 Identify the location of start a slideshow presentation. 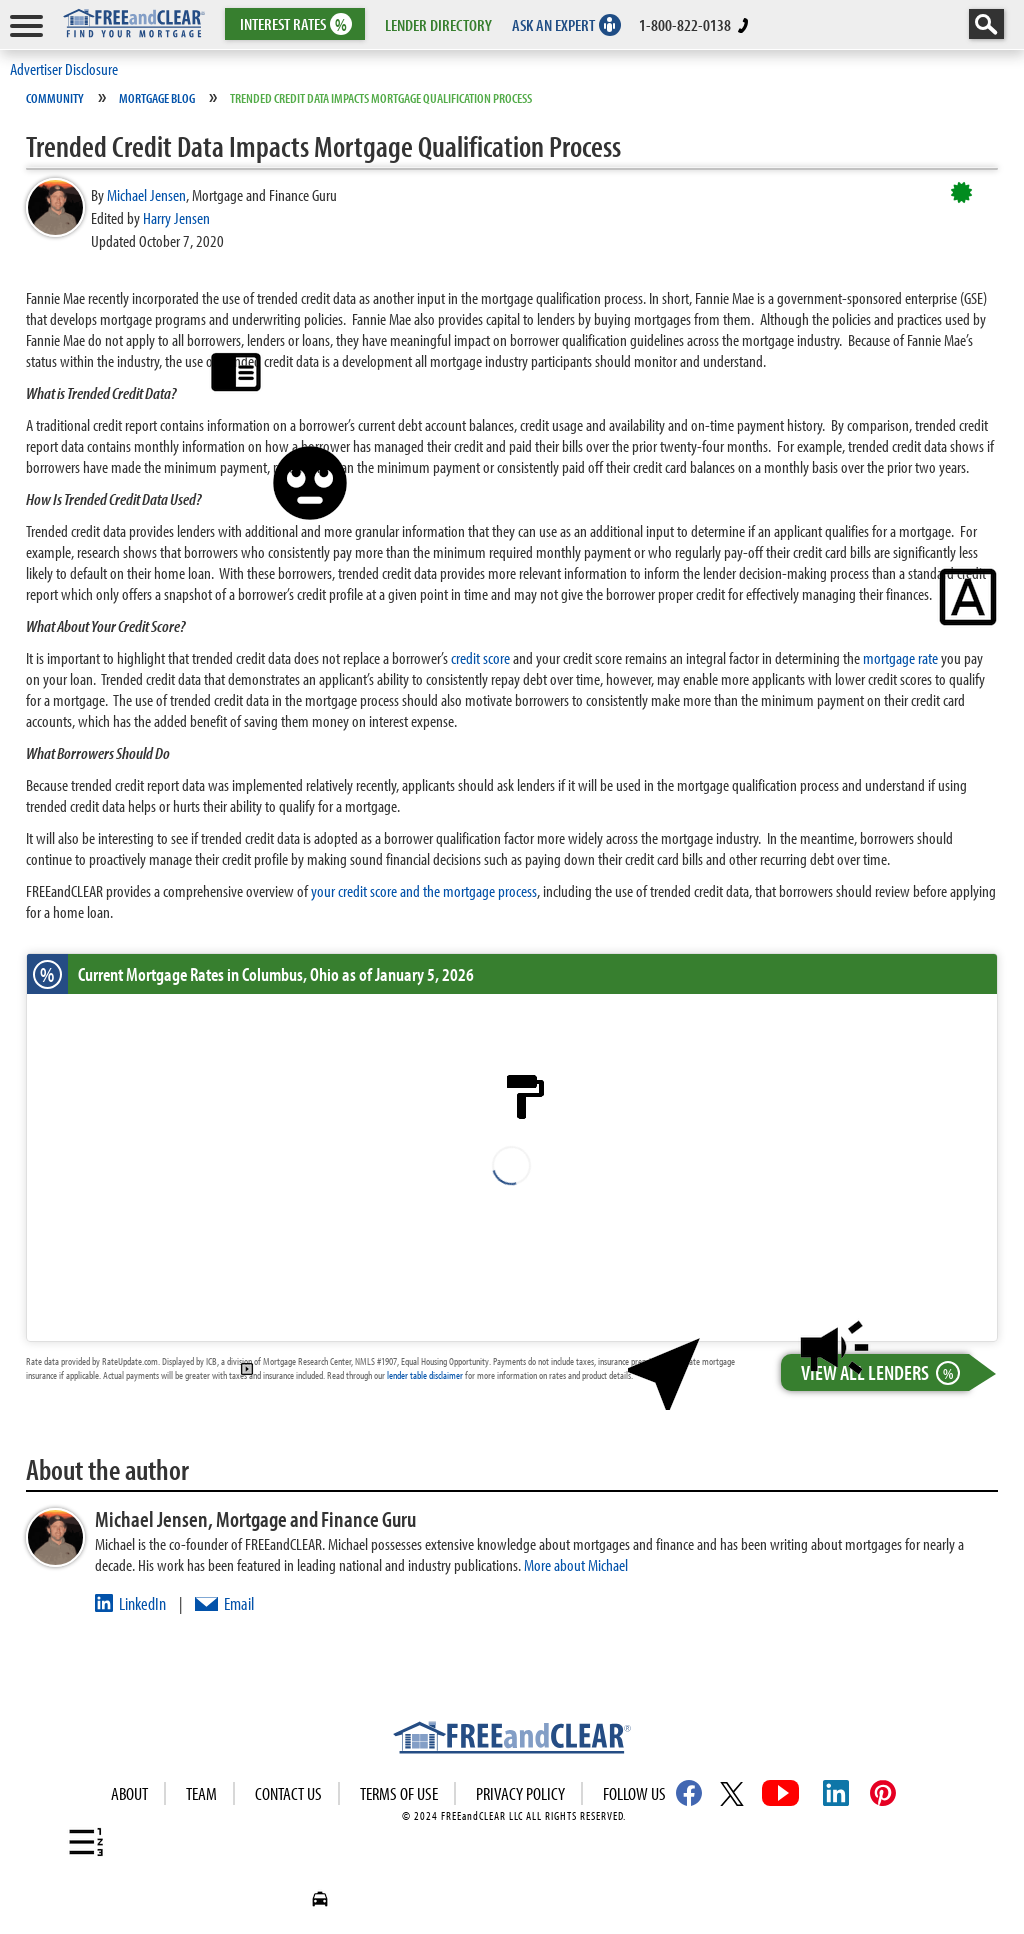
(247, 1369).